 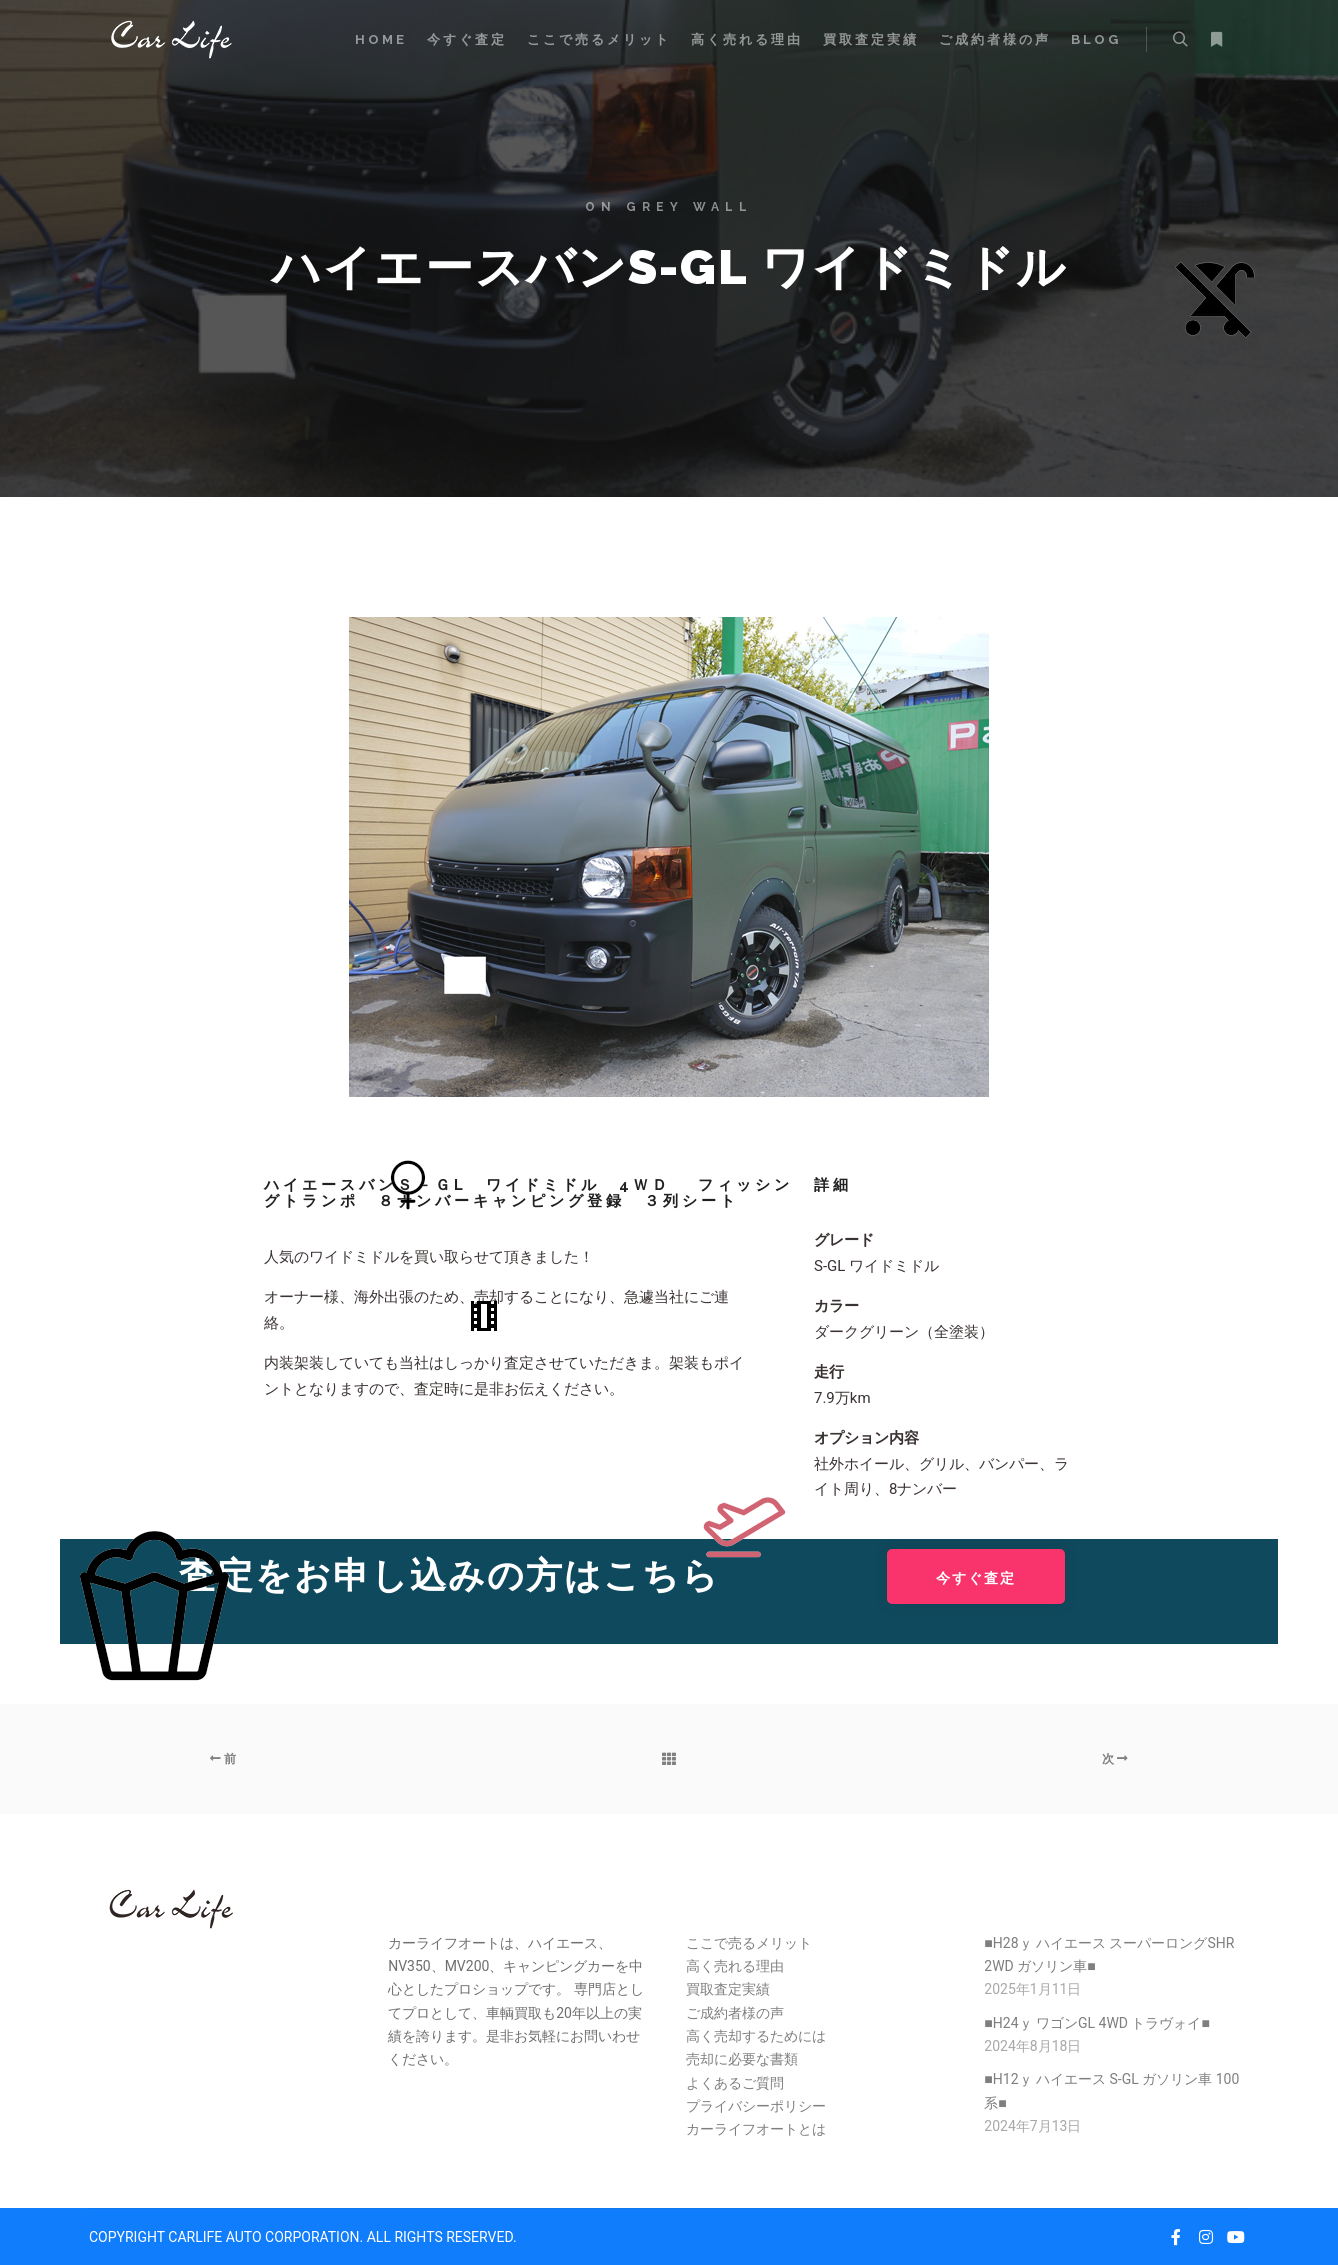 What do you see at coordinates (484, 1316) in the screenshot?
I see `browse local movie theaters` at bounding box center [484, 1316].